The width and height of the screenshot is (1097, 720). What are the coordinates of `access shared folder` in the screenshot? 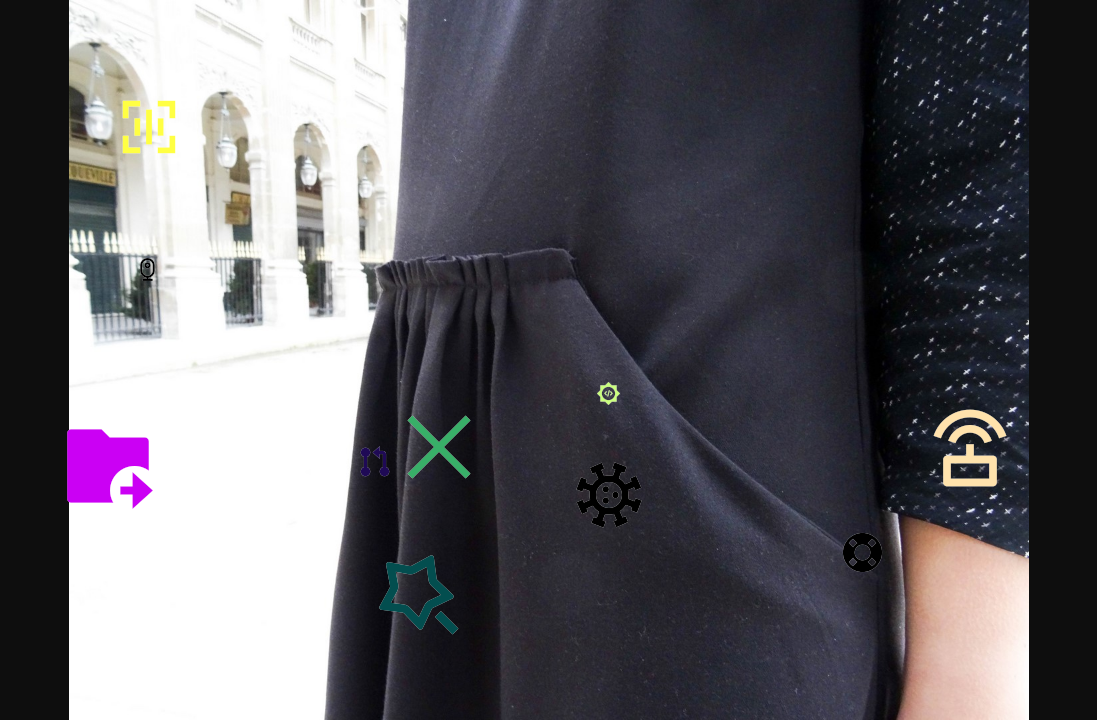 It's located at (108, 466).